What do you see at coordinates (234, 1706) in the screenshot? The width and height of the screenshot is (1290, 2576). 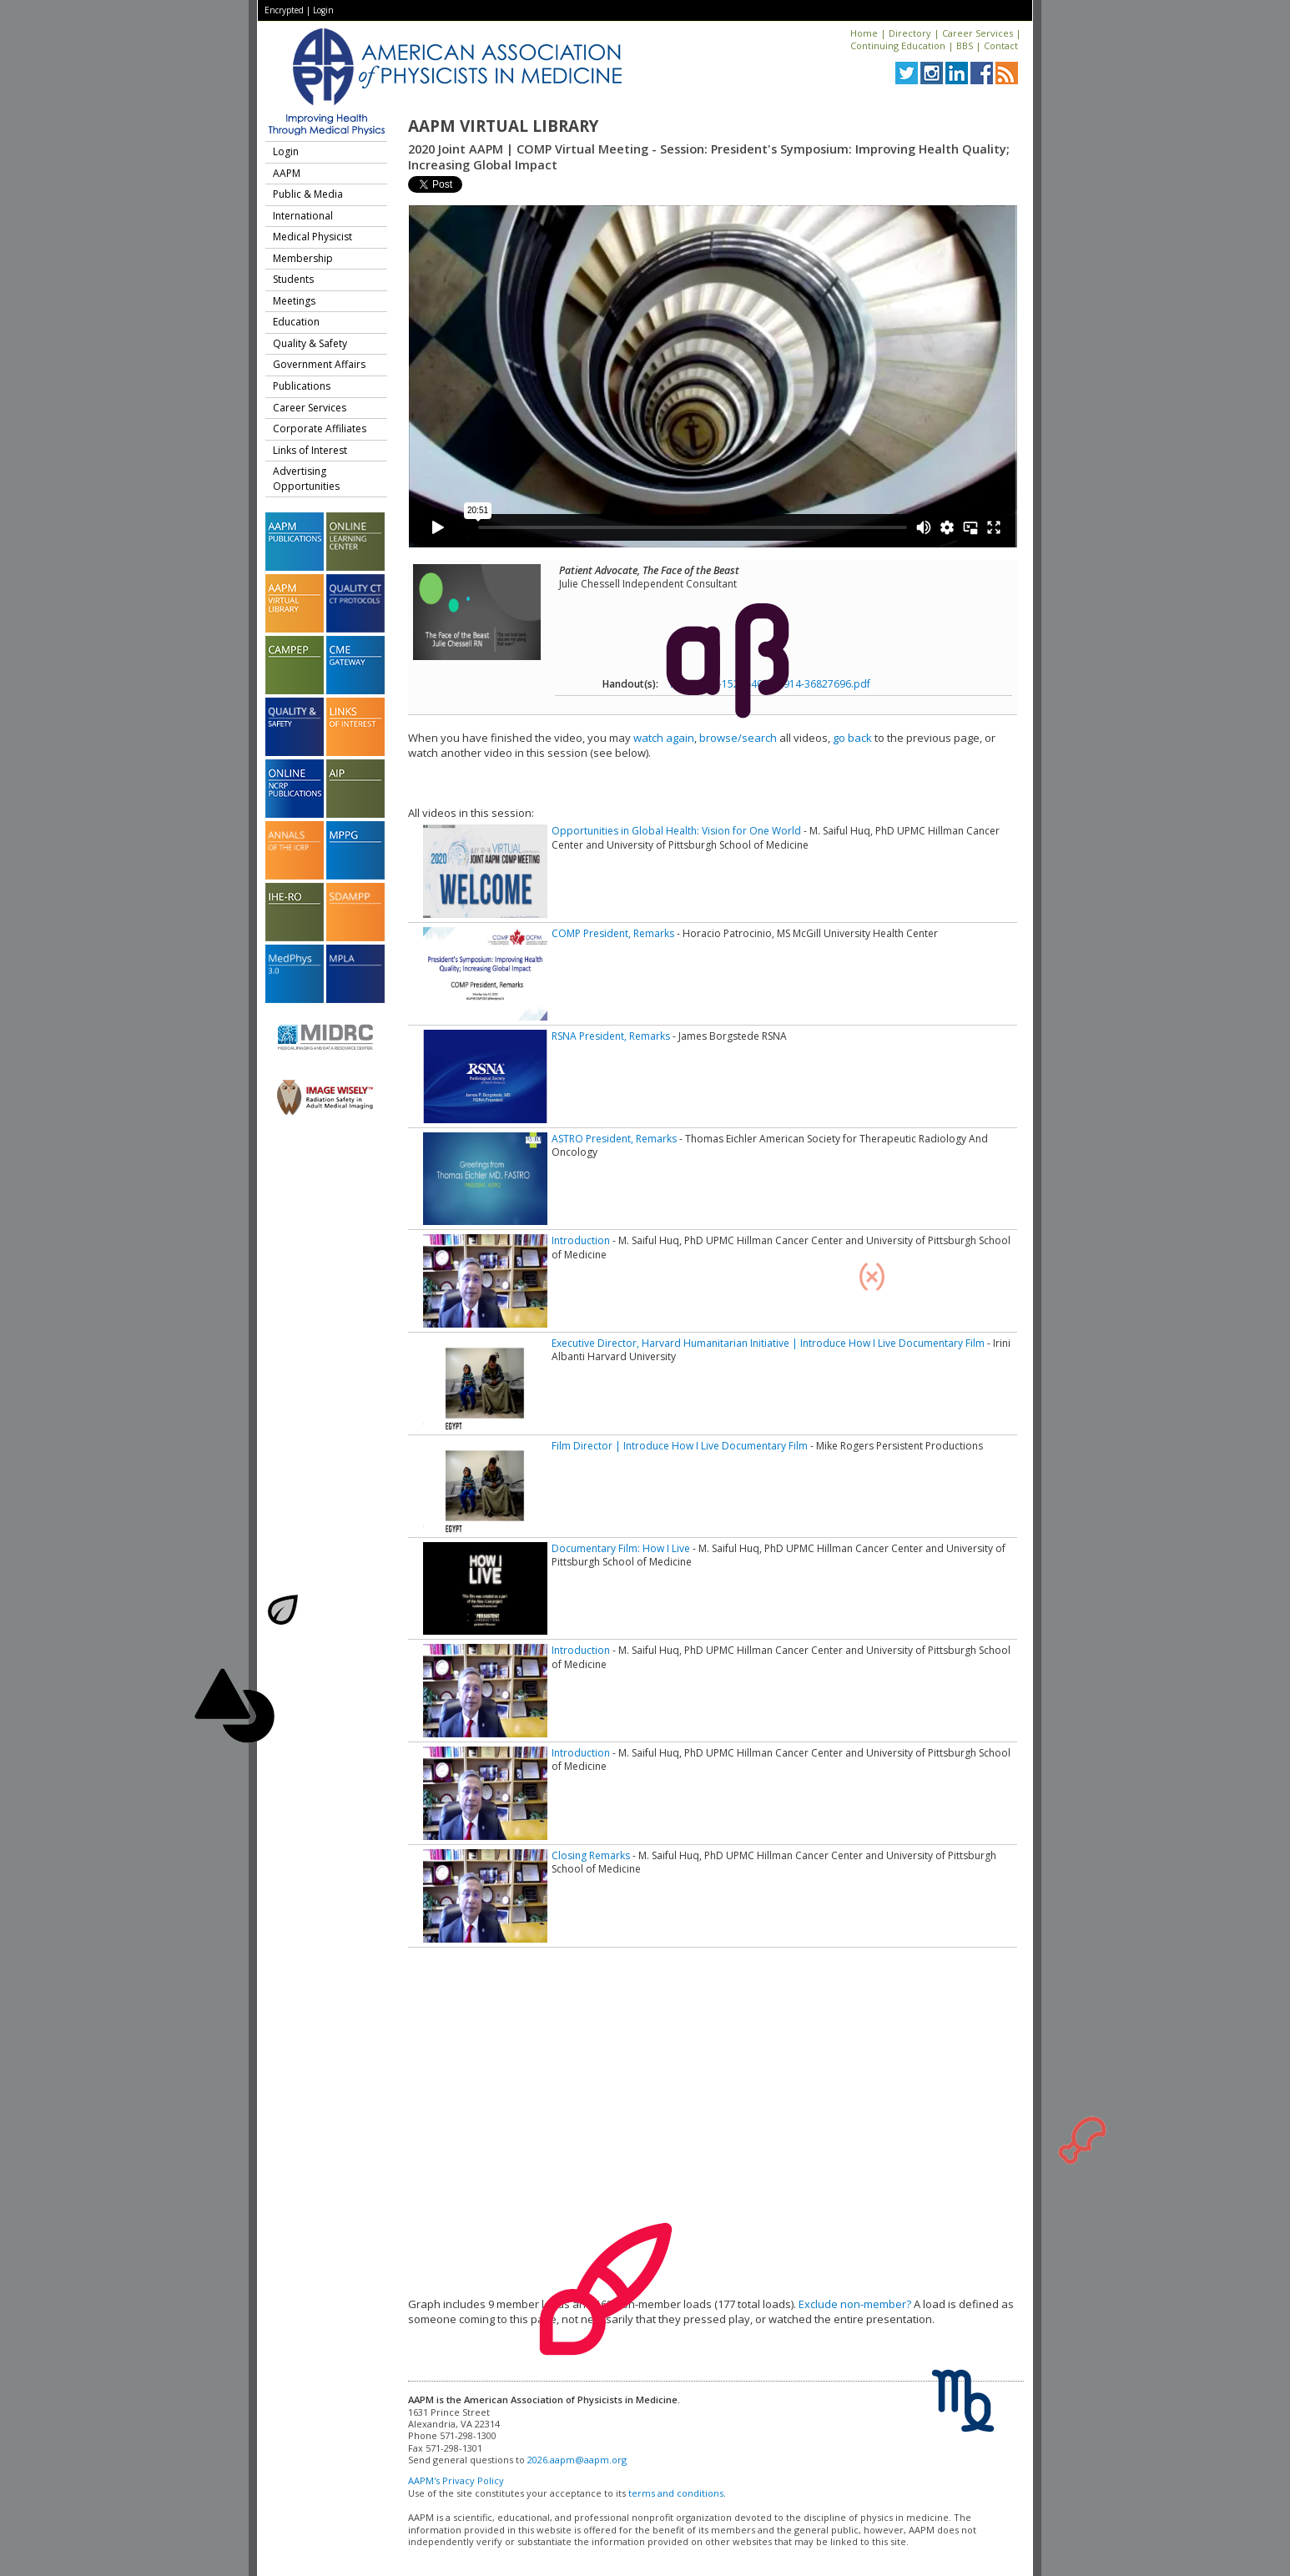 I see `access shape tools or drawing options` at bounding box center [234, 1706].